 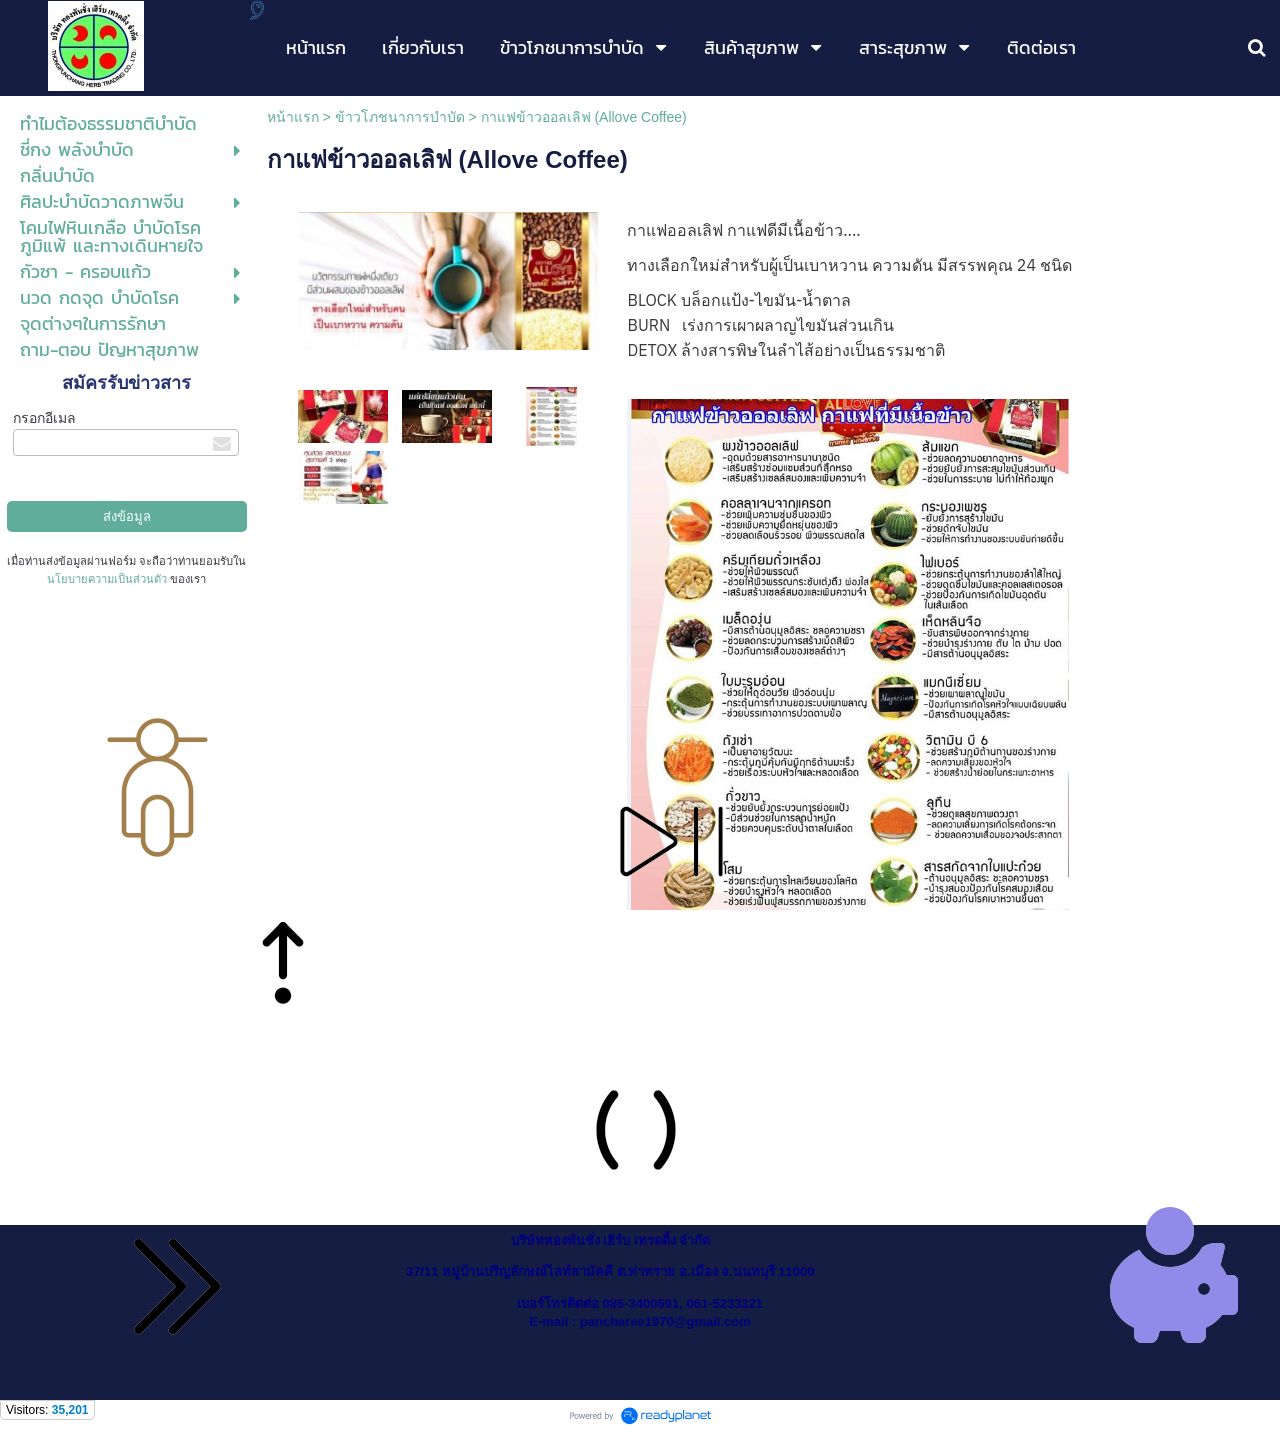 What do you see at coordinates (257, 10) in the screenshot?
I see `indicates a celebration or birthday event` at bounding box center [257, 10].